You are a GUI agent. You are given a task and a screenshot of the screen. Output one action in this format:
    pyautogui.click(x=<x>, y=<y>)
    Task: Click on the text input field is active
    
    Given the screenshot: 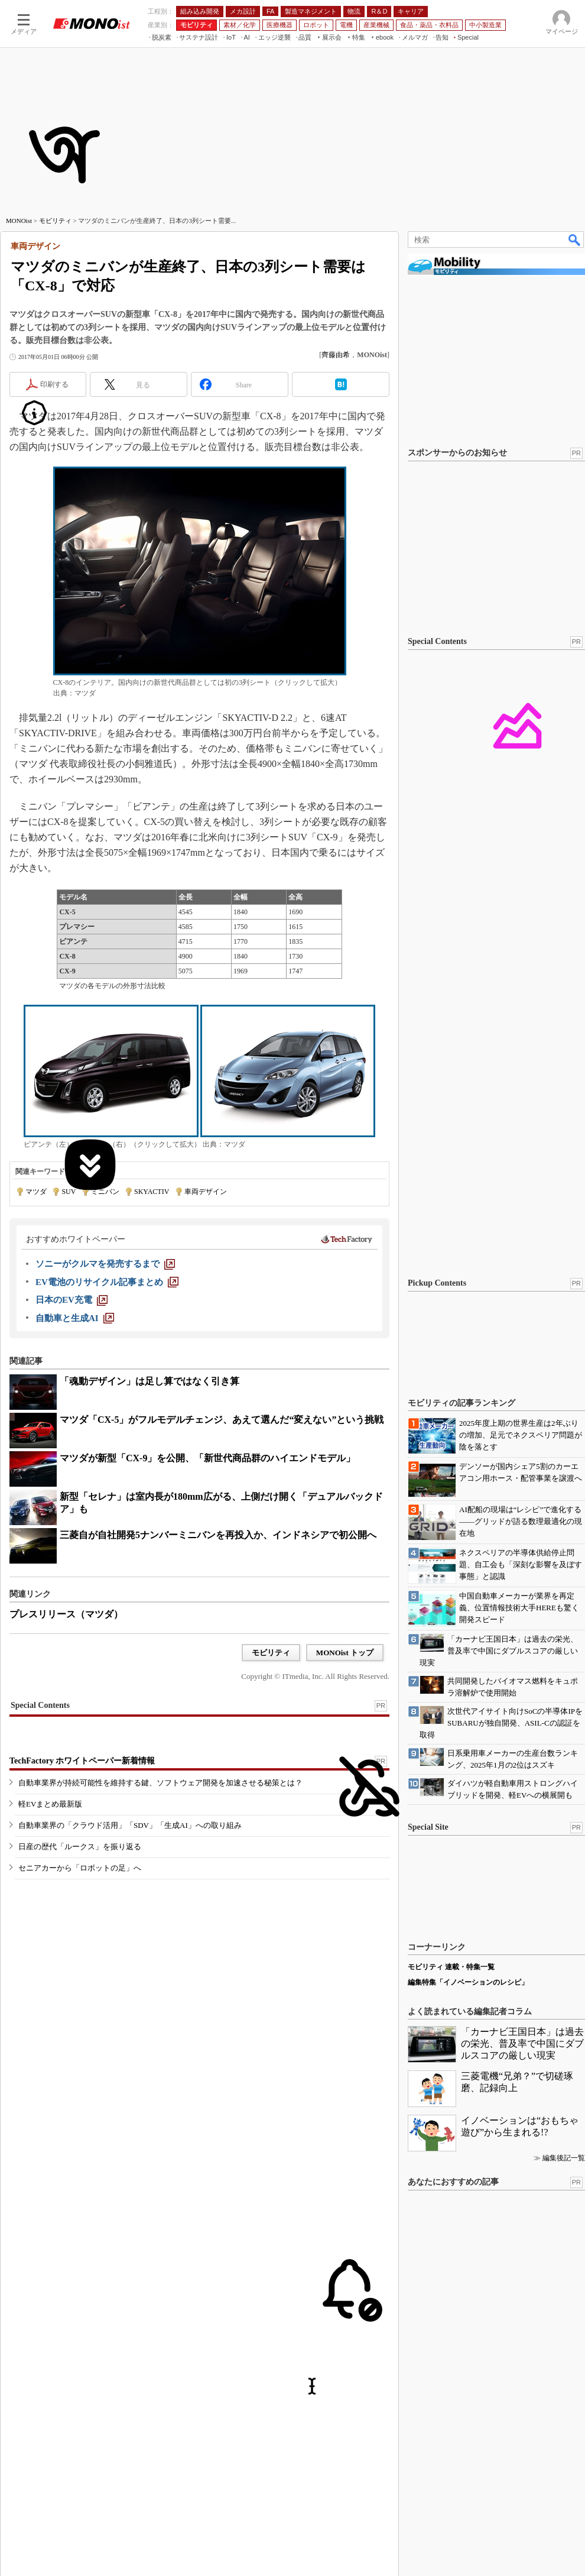 What is the action you would take?
    pyautogui.click(x=312, y=2386)
    